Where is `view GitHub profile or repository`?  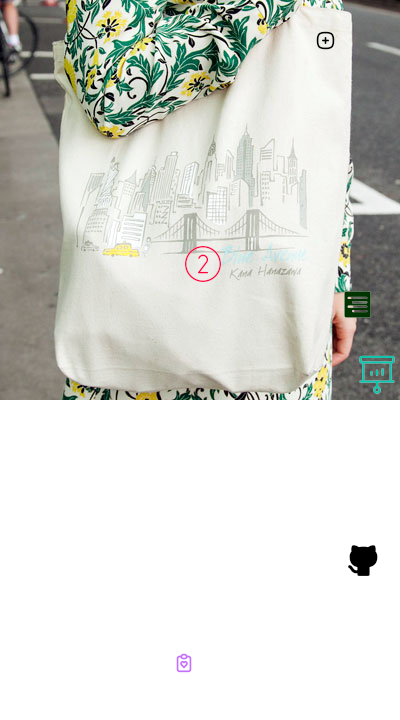 view GitHub profile or repository is located at coordinates (363, 560).